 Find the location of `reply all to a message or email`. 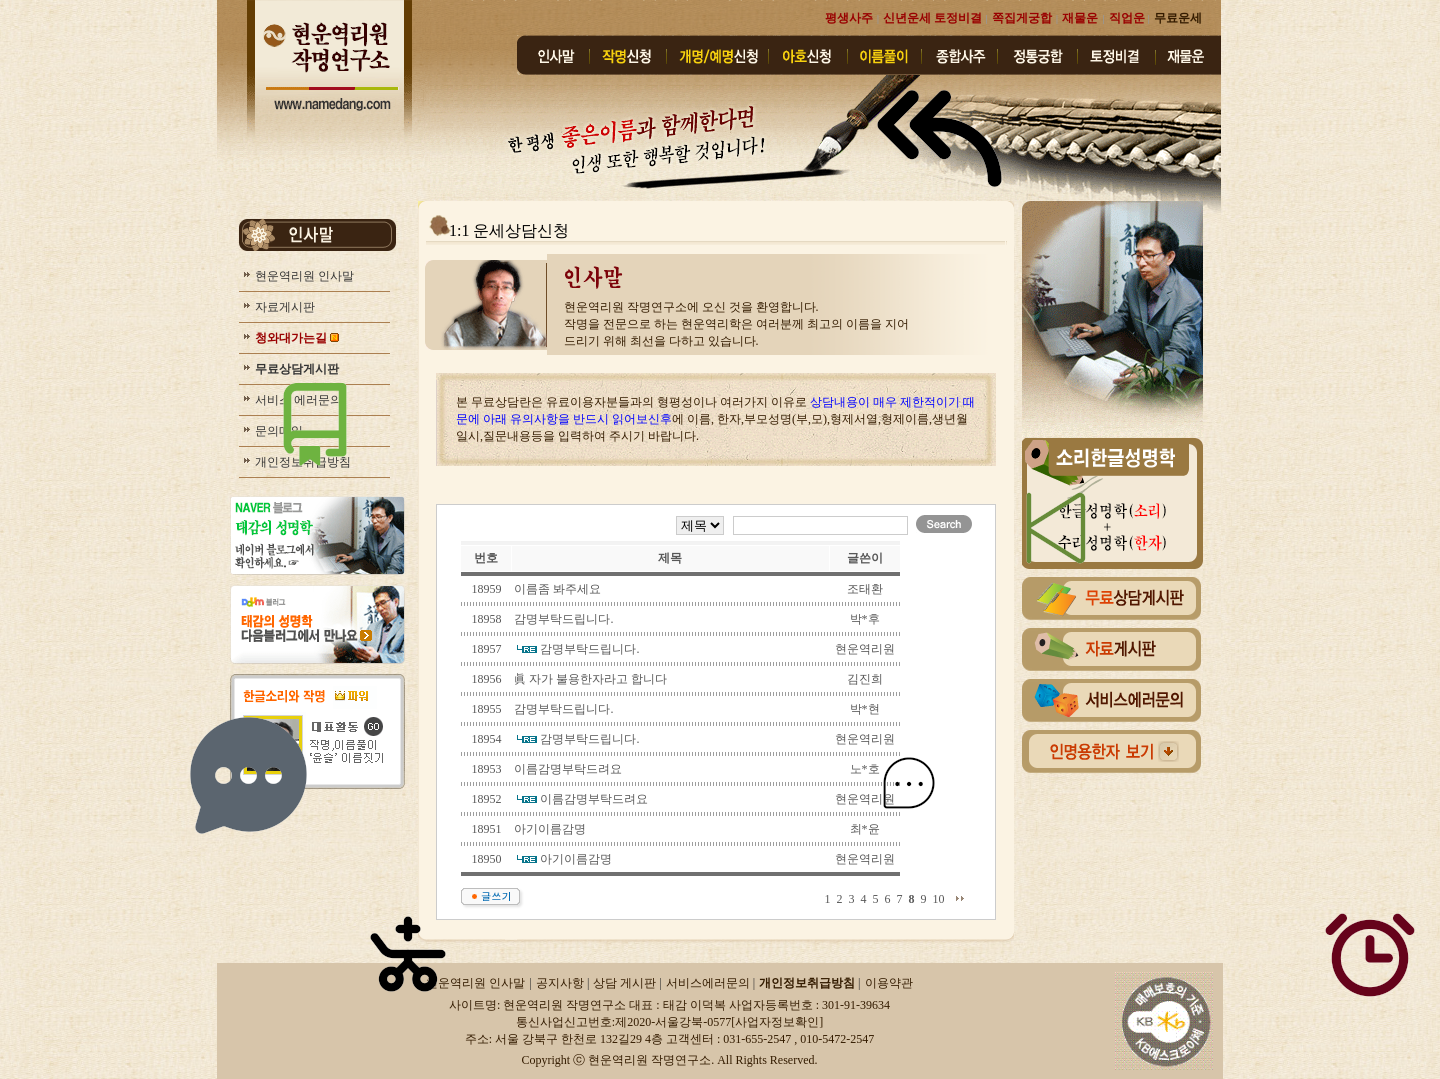

reply all to a message or email is located at coordinates (939, 138).